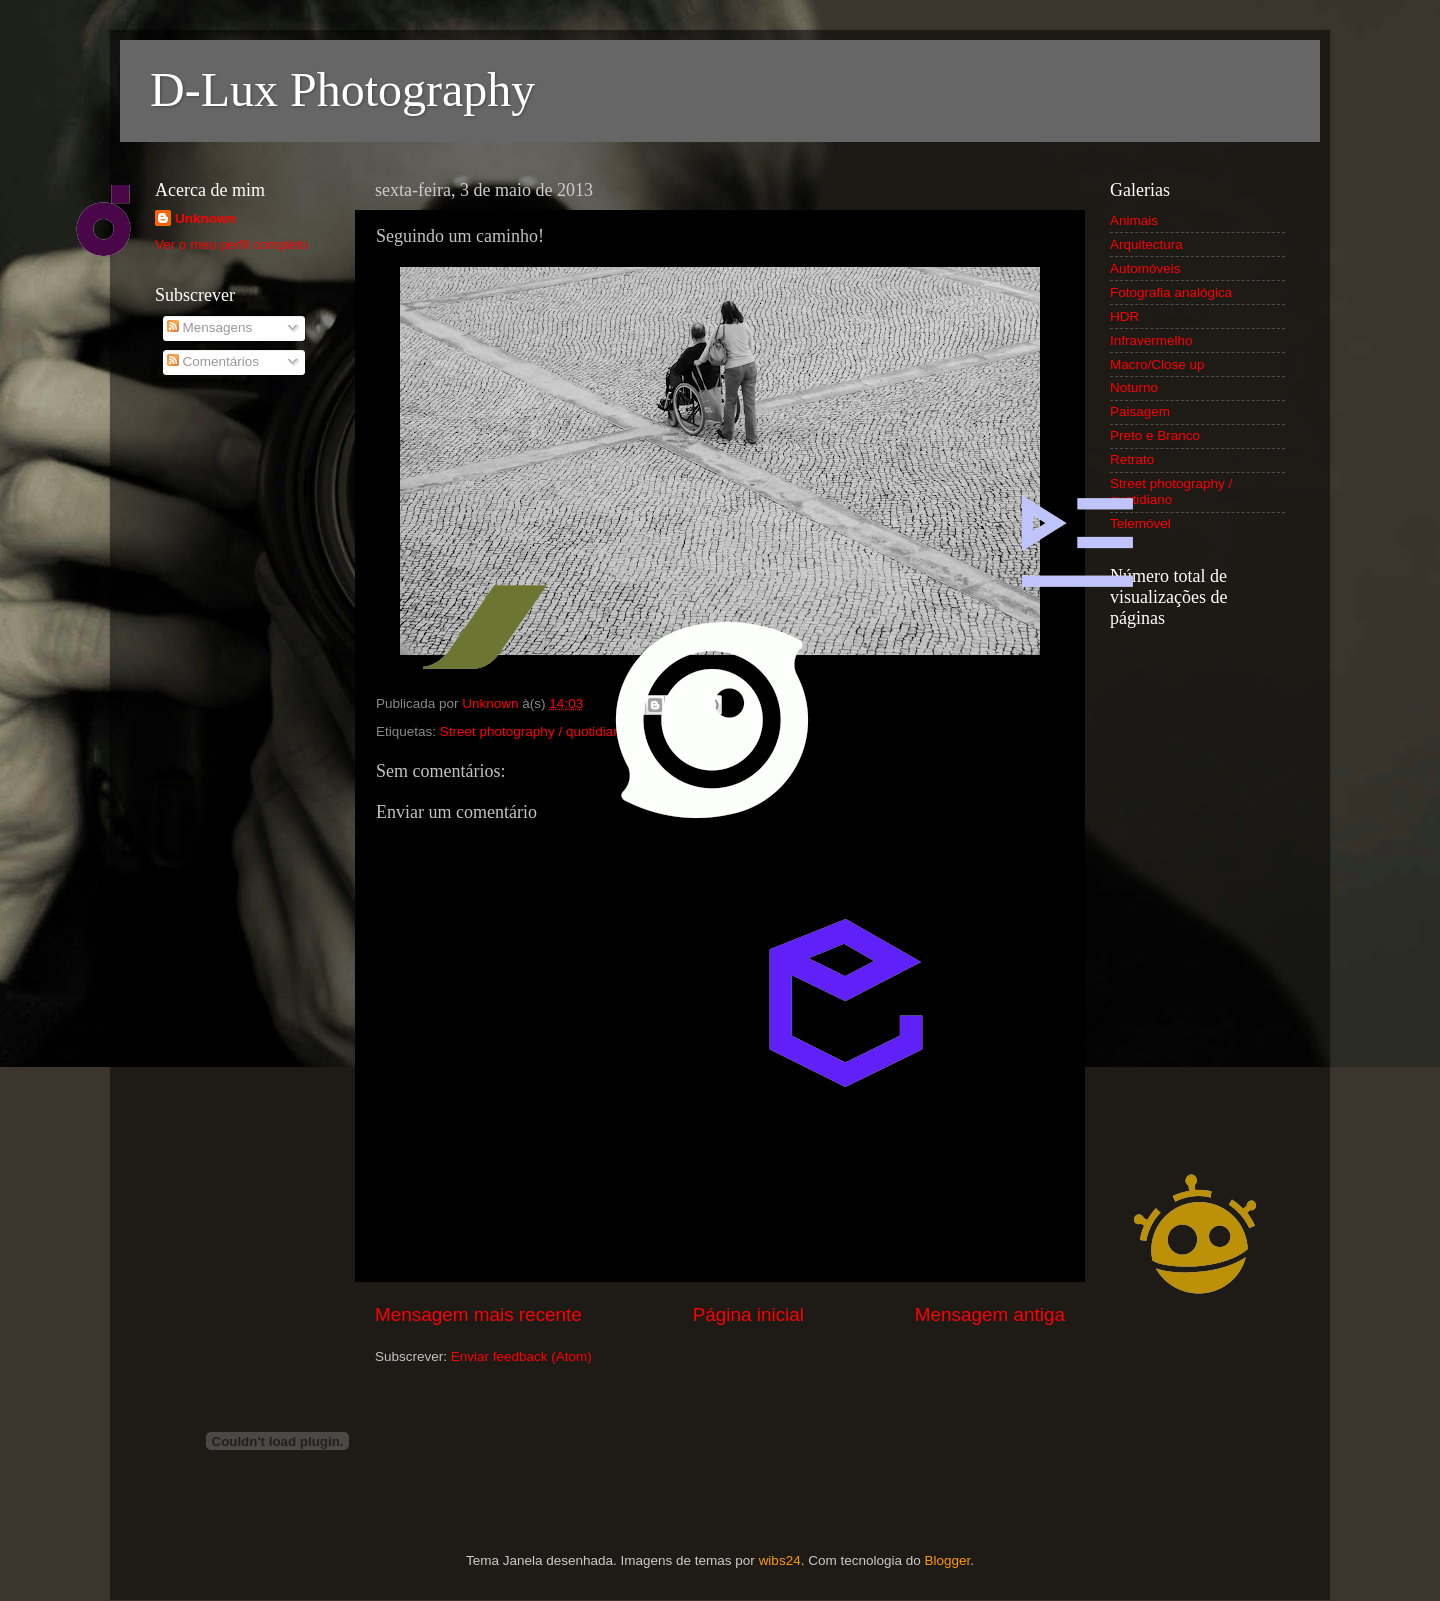  Describe the element at coordinates (712, 720) in the screenshot. I see `open the Insta360 camera app` at that location.